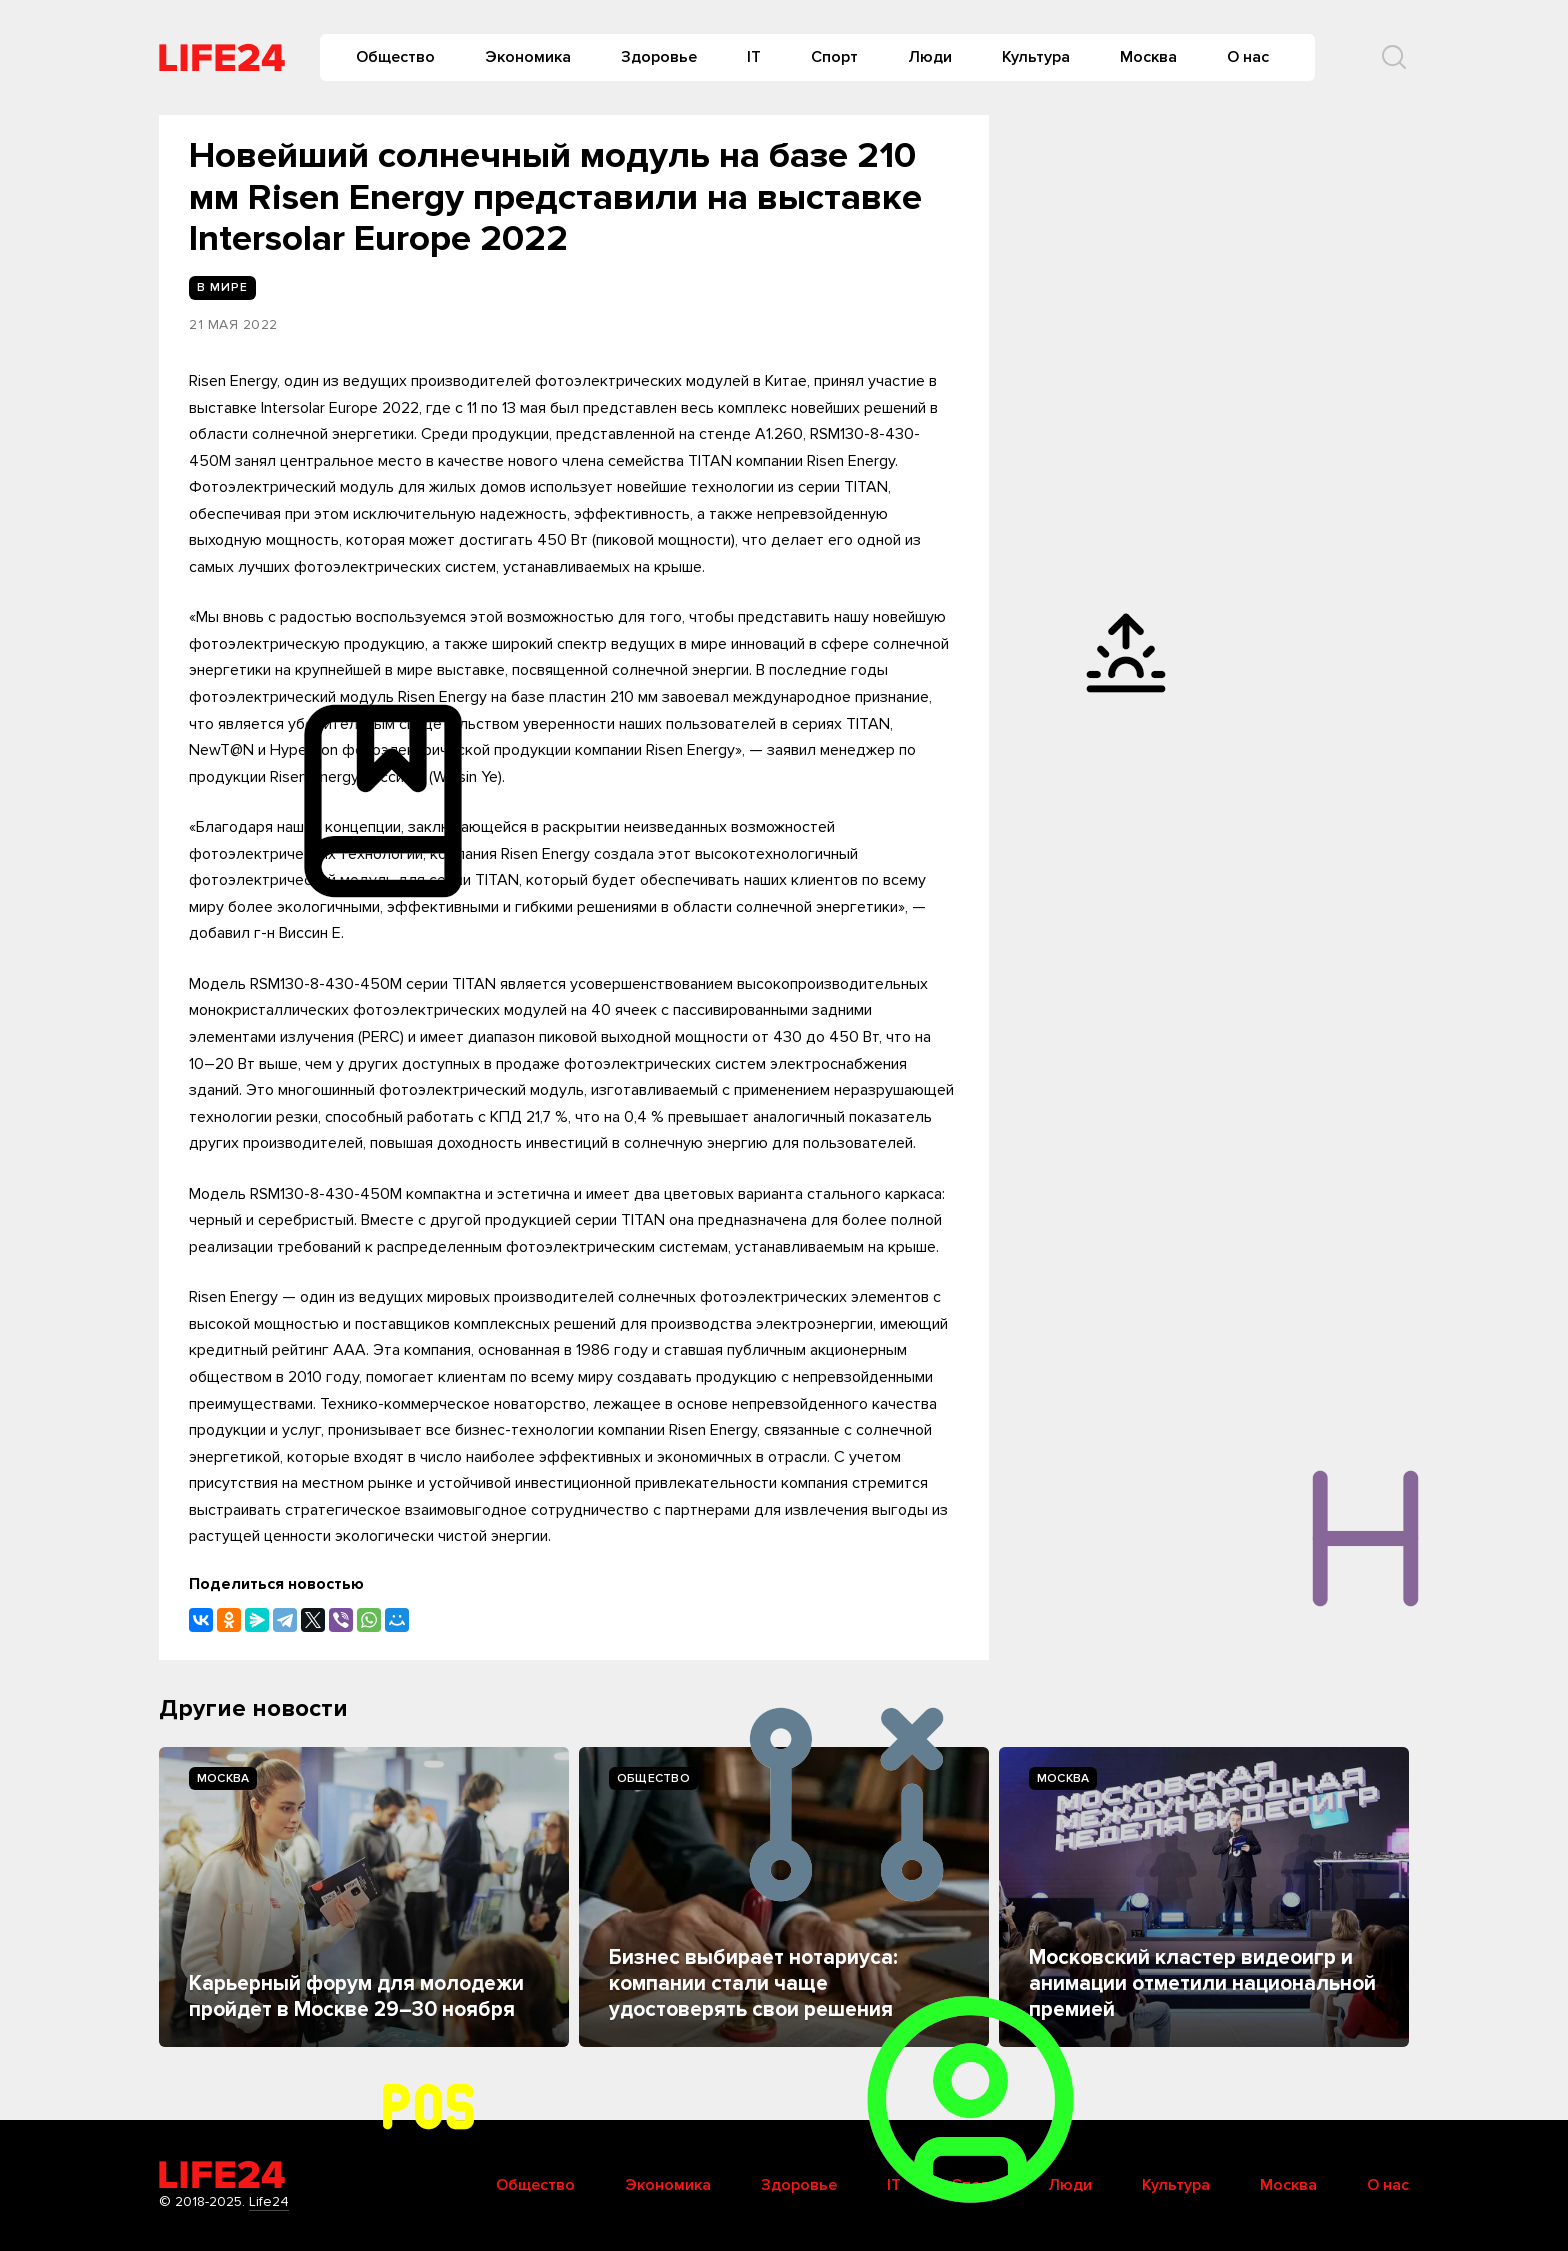 This screenshot has height=2251, width=1568. I want to click on indicates an HTTP POST request method, so click(428, 2106).